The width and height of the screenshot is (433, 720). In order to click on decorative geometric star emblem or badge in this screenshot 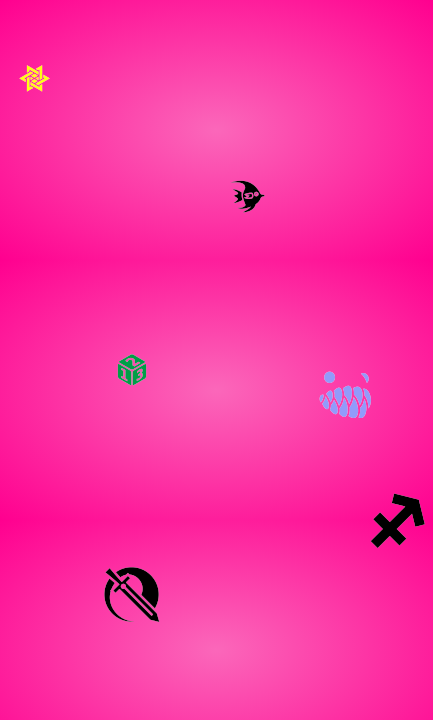, I will do `click(34, 78)`.